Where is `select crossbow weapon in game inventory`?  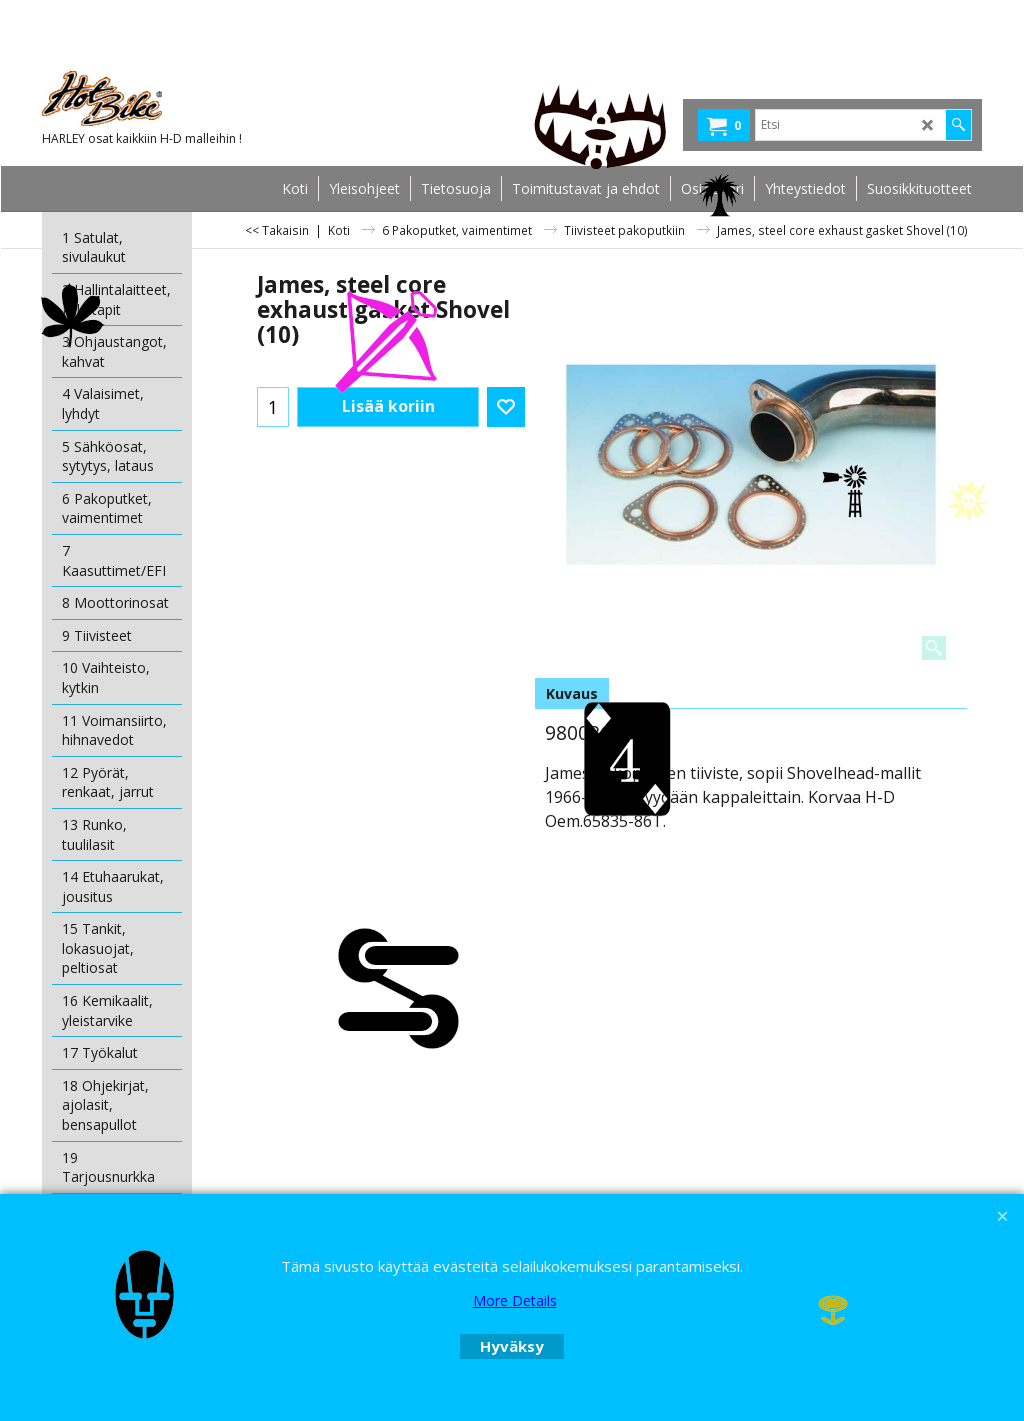
select crossbow weapon in game inventory is located at coordinates (385, 342).